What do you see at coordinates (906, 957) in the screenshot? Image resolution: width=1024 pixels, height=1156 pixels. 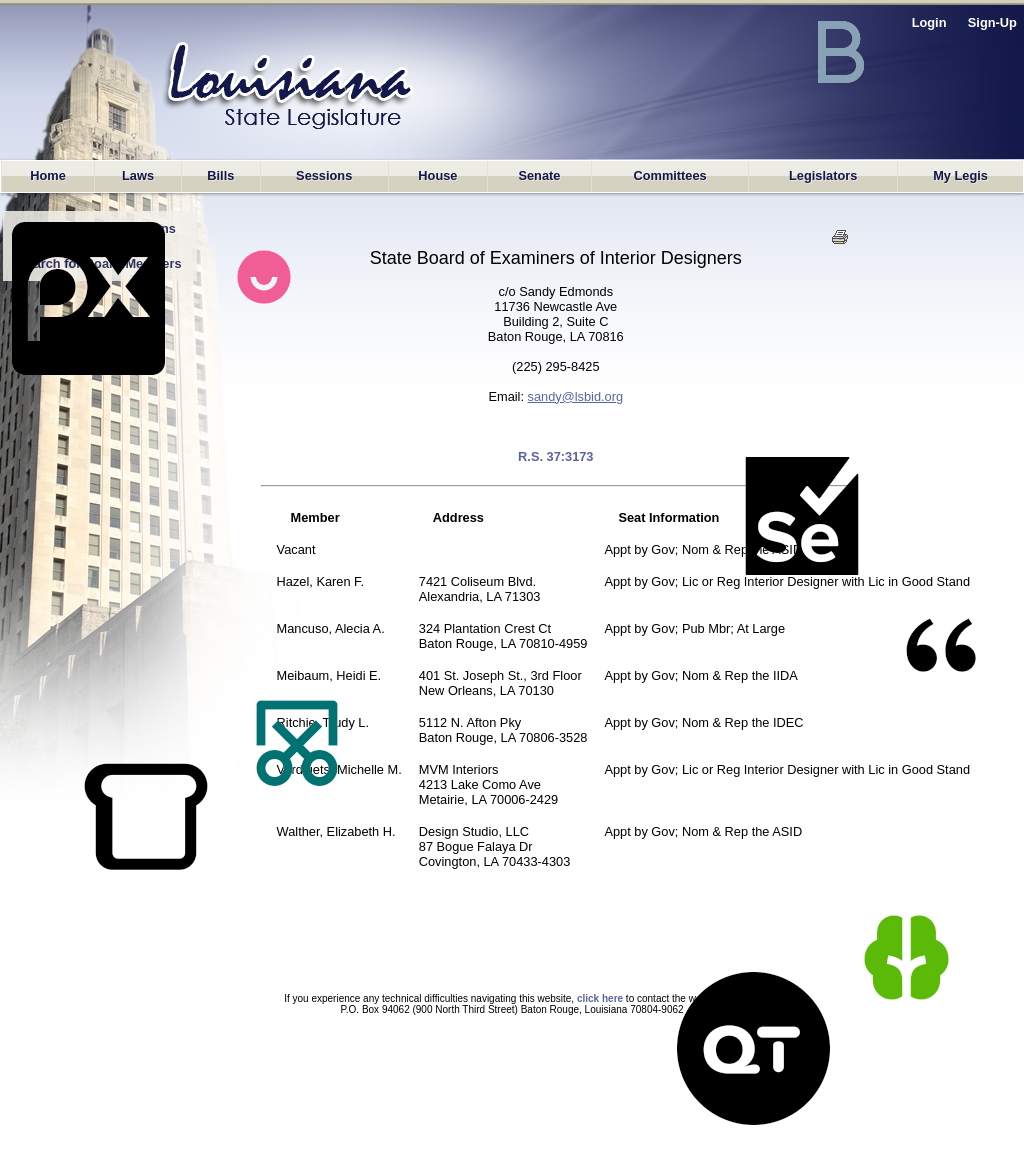 I see `access AI or smart features` at bounding box center [906, 957].